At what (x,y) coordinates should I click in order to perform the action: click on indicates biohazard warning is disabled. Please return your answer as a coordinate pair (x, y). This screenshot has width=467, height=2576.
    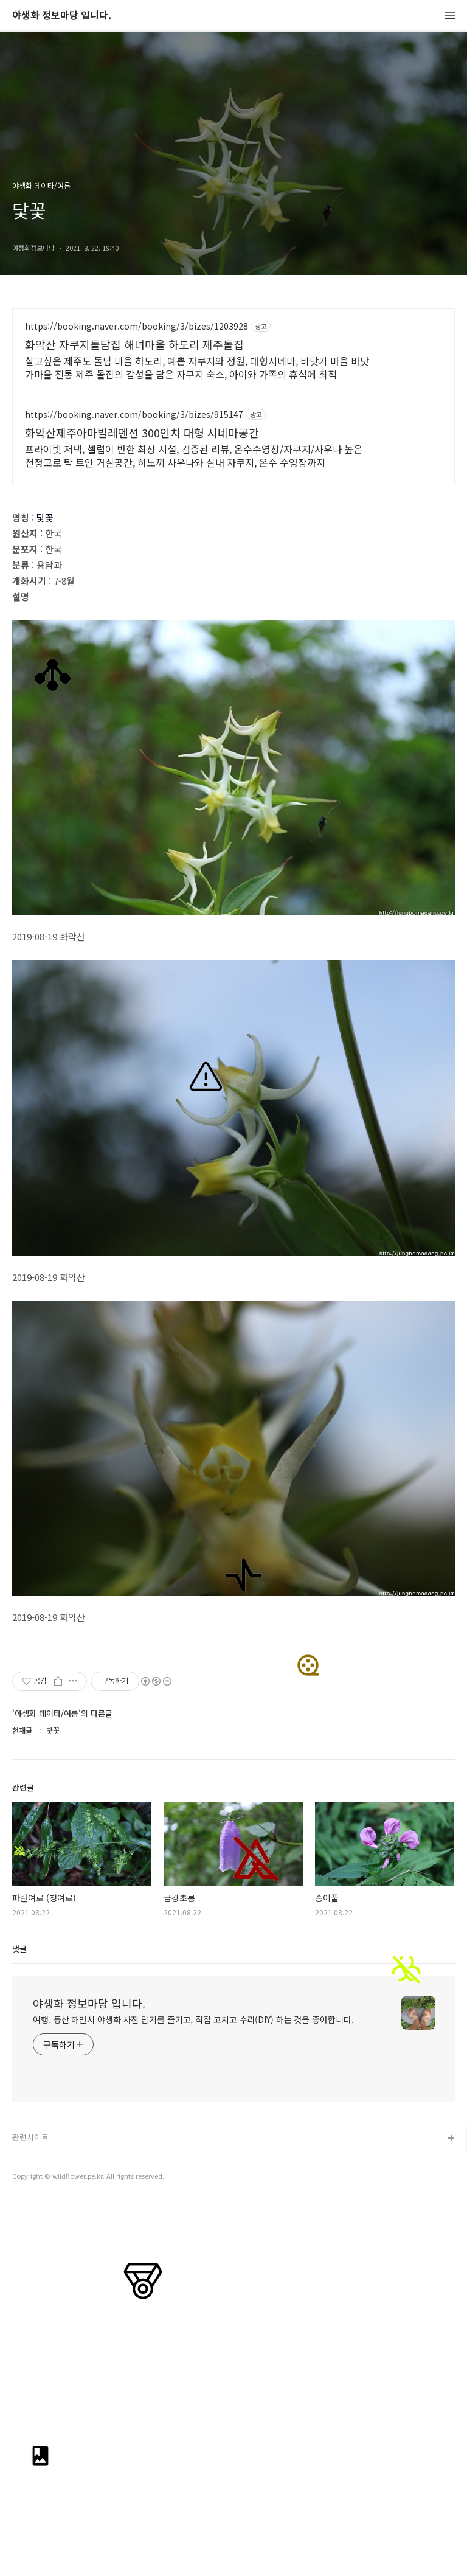
    Looking at the image, I should click on (406, 1970).